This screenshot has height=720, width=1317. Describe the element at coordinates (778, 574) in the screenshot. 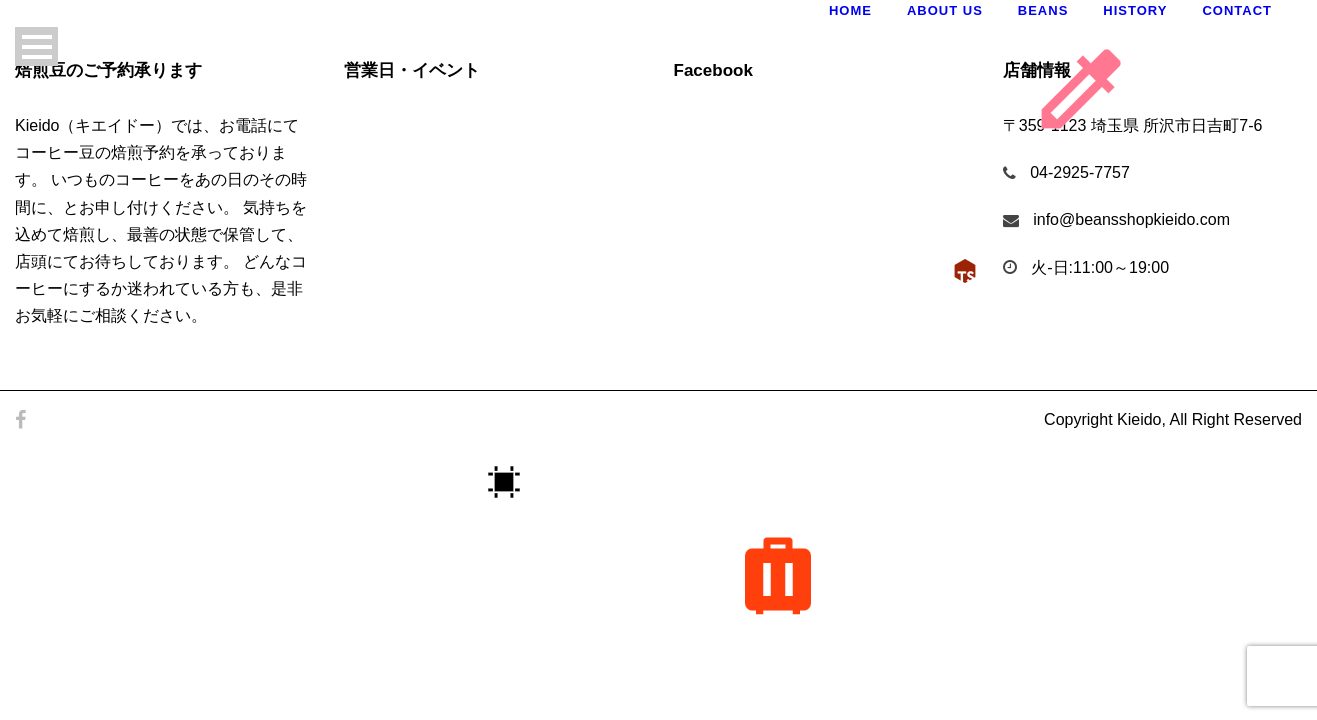

I see `access travel or trip planning features` at that location.